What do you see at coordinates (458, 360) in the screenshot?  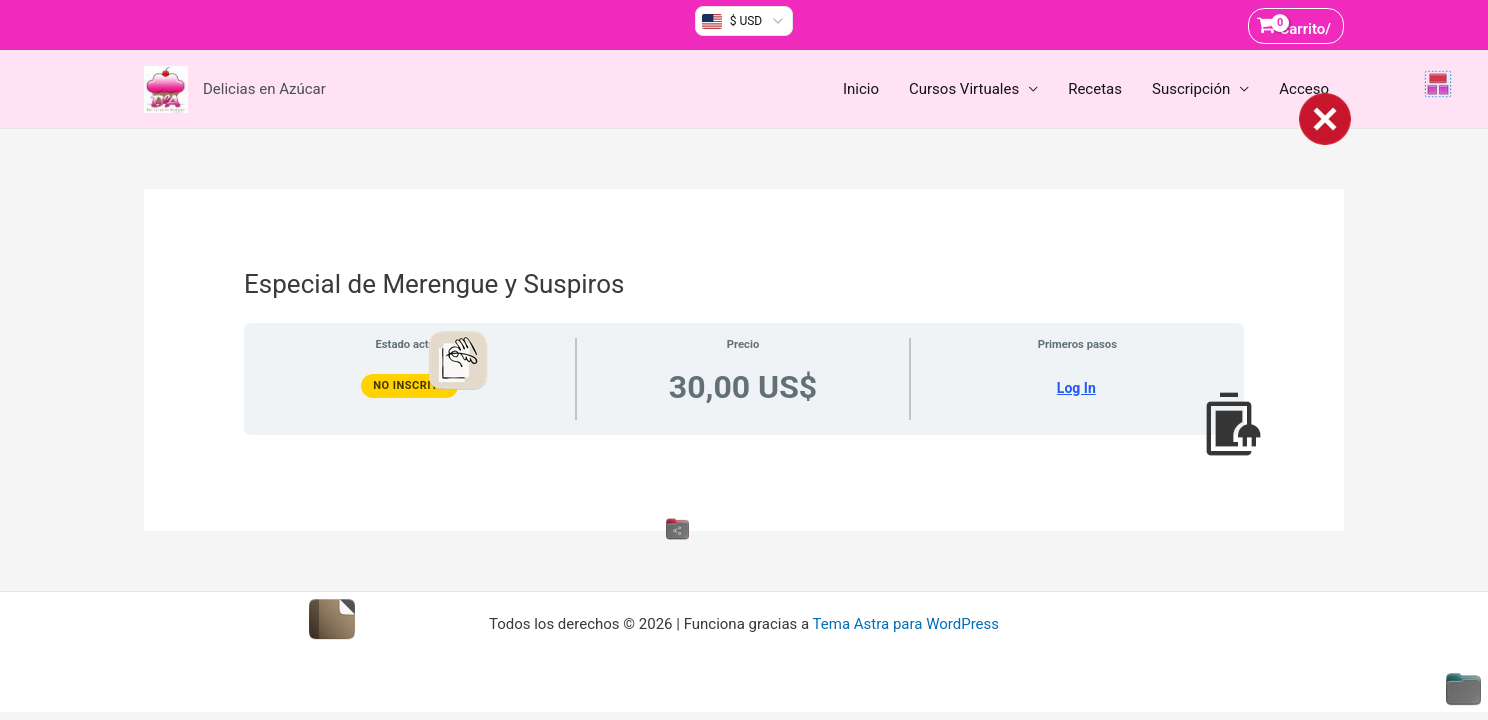 I see `open Claude Notes app` at bounding box center [458, 360].